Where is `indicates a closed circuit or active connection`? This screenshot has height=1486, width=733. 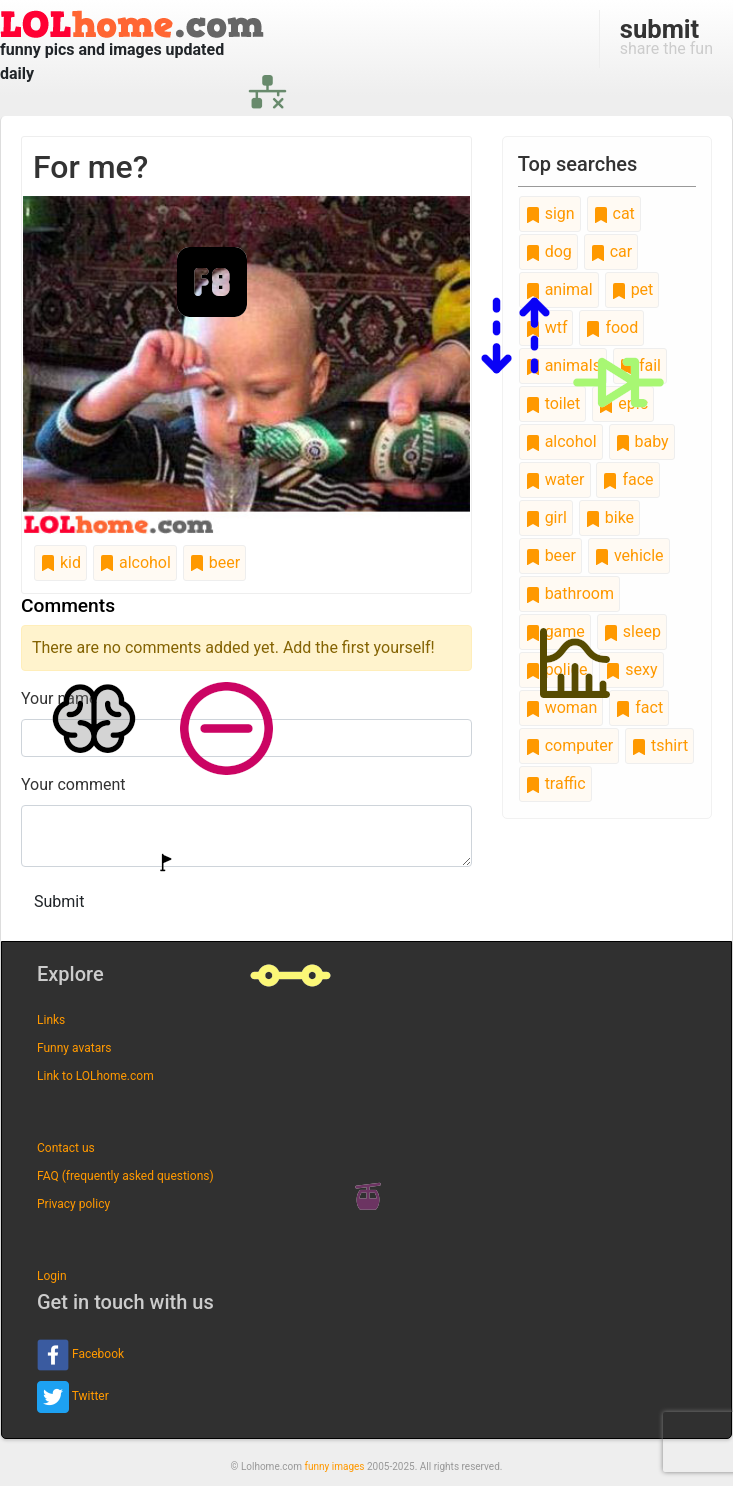 indicates a closed circuit or active connection is located at coordinates (290, 975).